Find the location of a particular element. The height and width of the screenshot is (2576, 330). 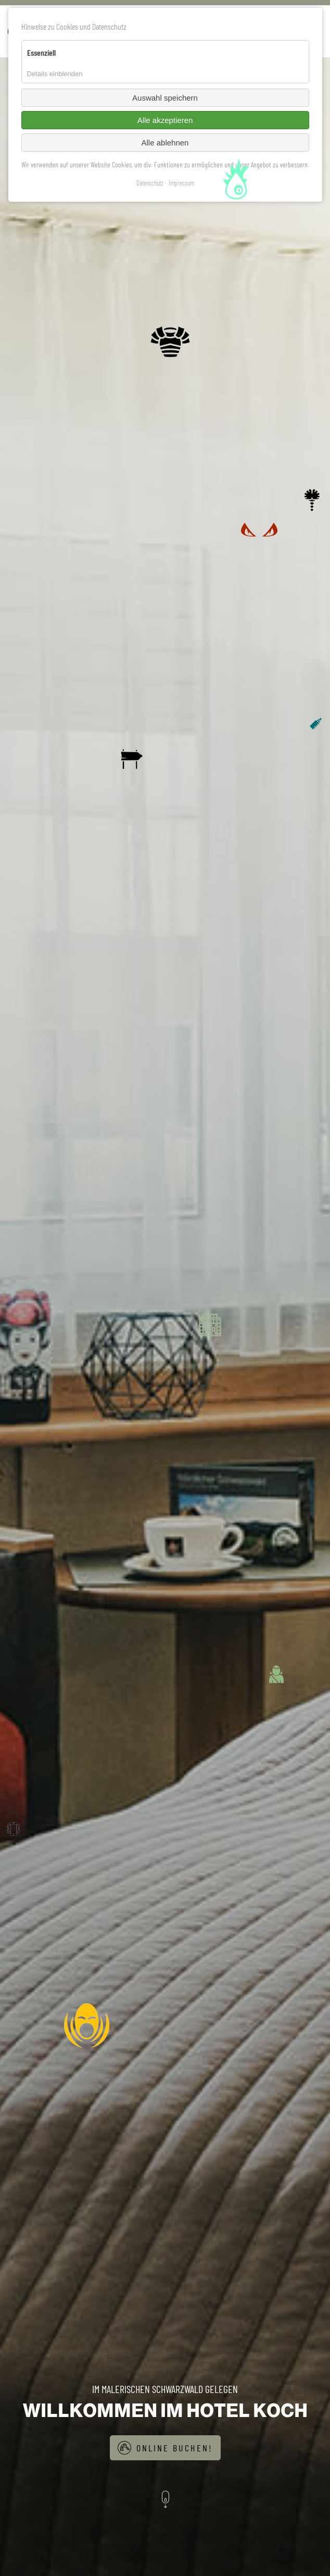

incoming call or notification alert is located at coordinates (14, 1829).